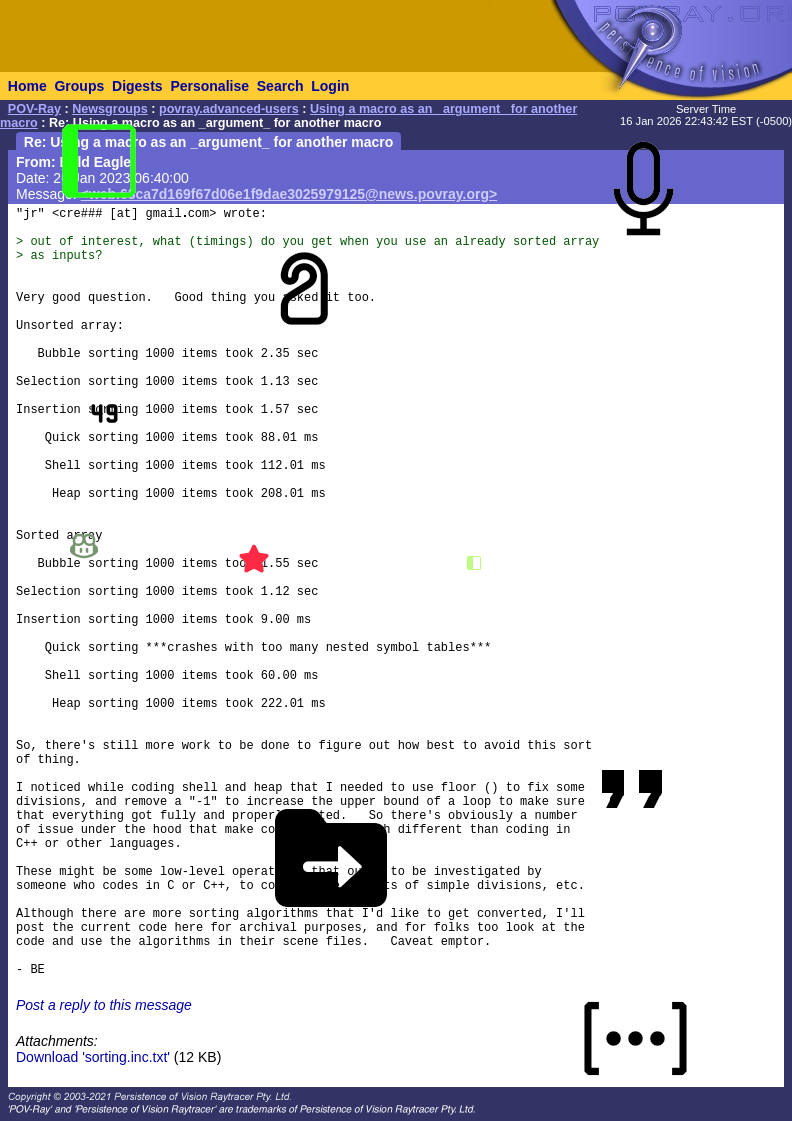  Describe the element at coordinates (302, 288) in the screenshot. I see `access hotel or accommodation services` at that location.